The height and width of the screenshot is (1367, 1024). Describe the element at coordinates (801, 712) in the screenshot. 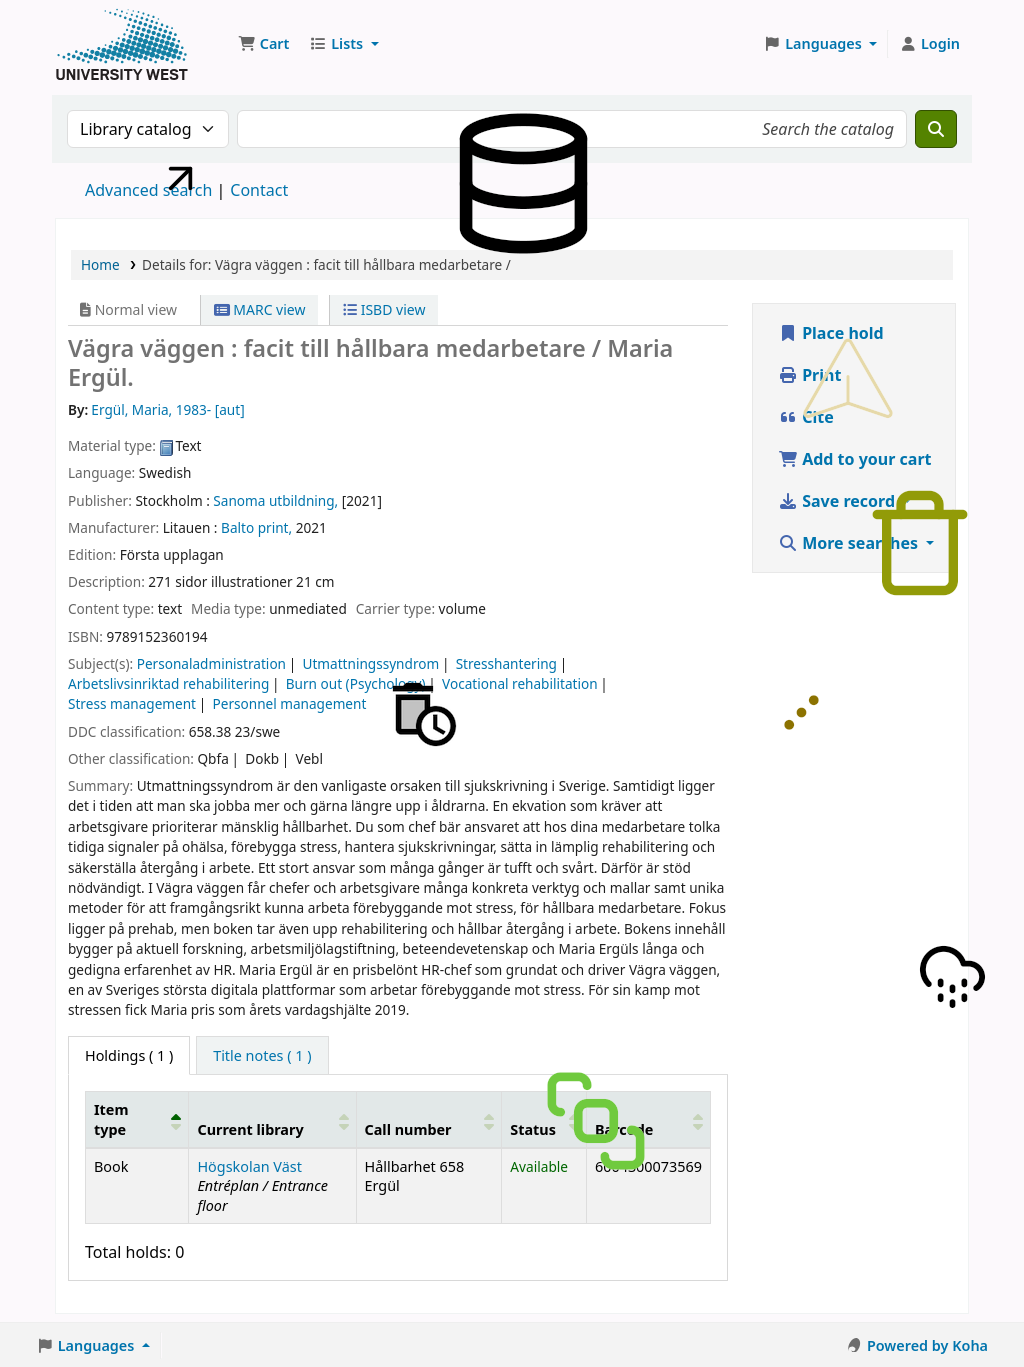

I see `more options menu (diagonal variant)` at that location.